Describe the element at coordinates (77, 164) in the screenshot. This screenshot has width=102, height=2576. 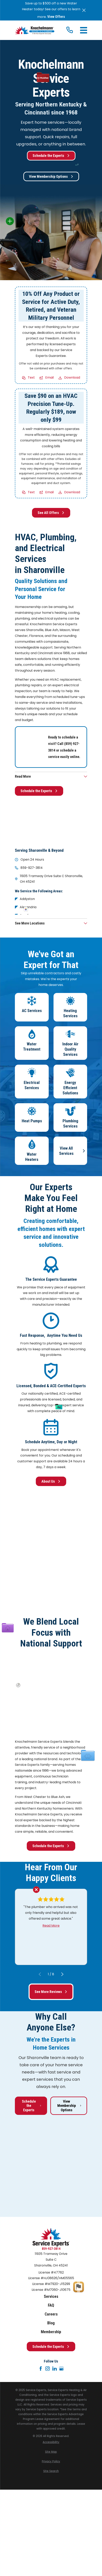
I see `reply to all recipients of an email` at that location.